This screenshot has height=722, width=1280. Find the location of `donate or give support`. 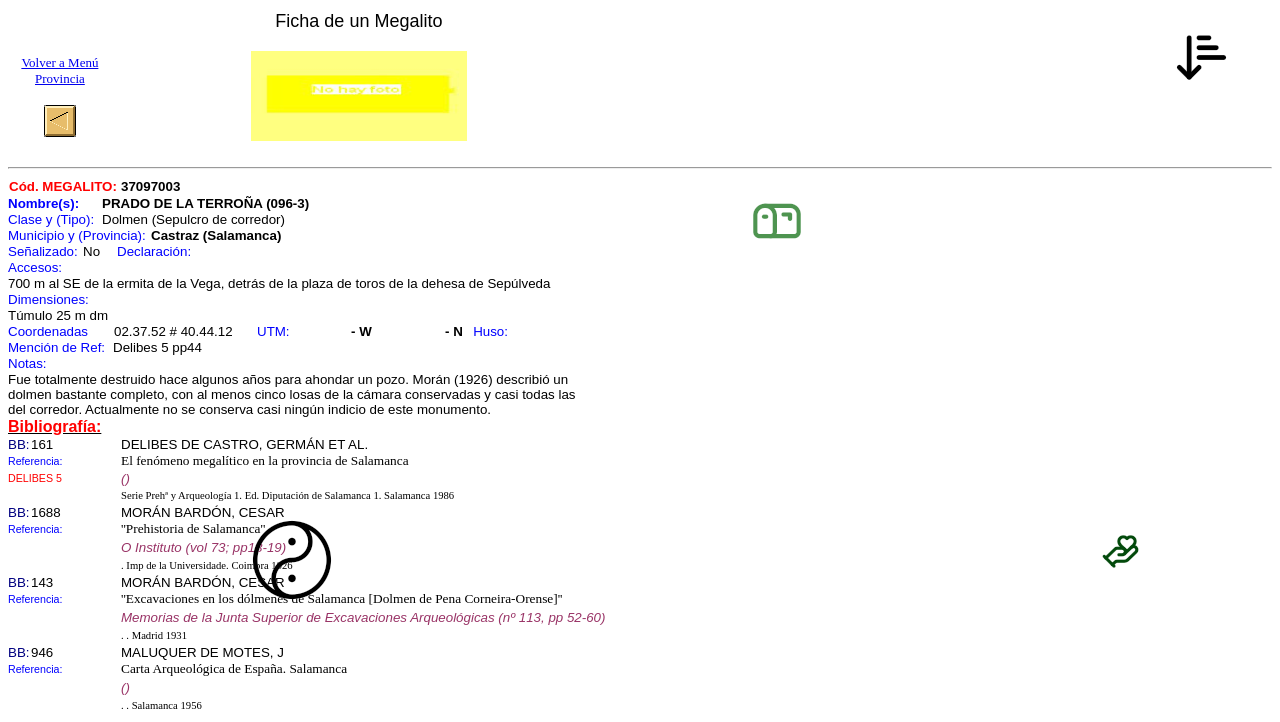

donate or give support is located at coordinates (1120, 551).